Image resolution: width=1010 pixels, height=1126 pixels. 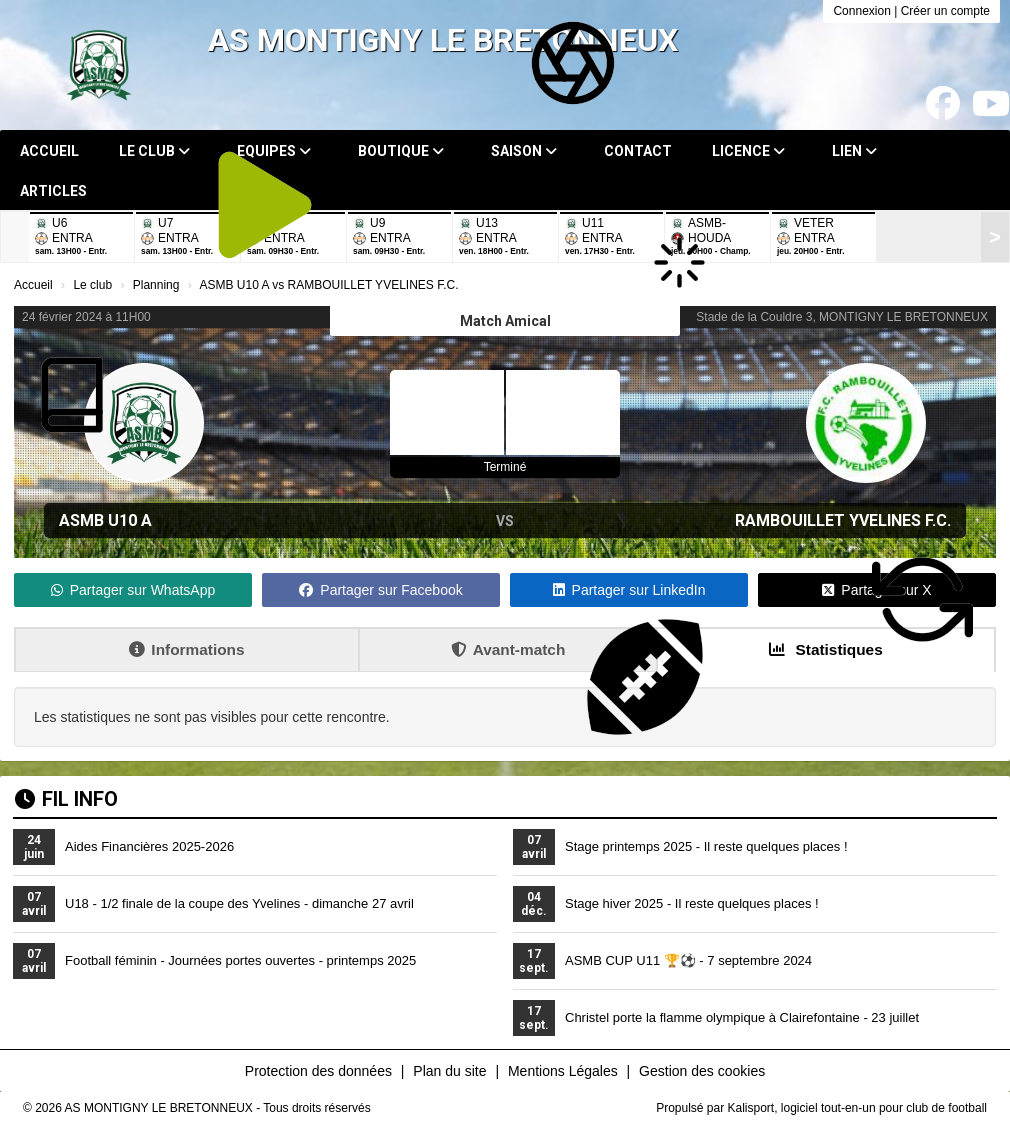 I want to click on adjust camera aperture settings, so click(x=573, y=63).